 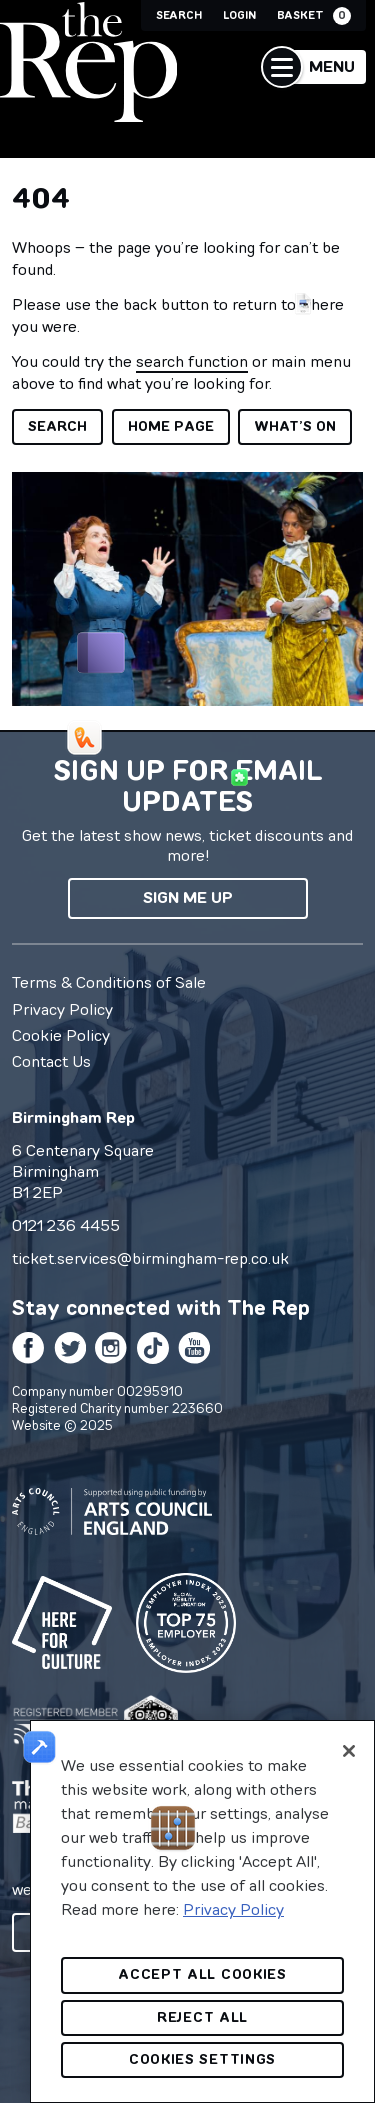 What do you see at coordinates (173, 1828) in the screenshot?
I see `open fretboard app for learning guitar chords` at bounding box center [173, 1828].